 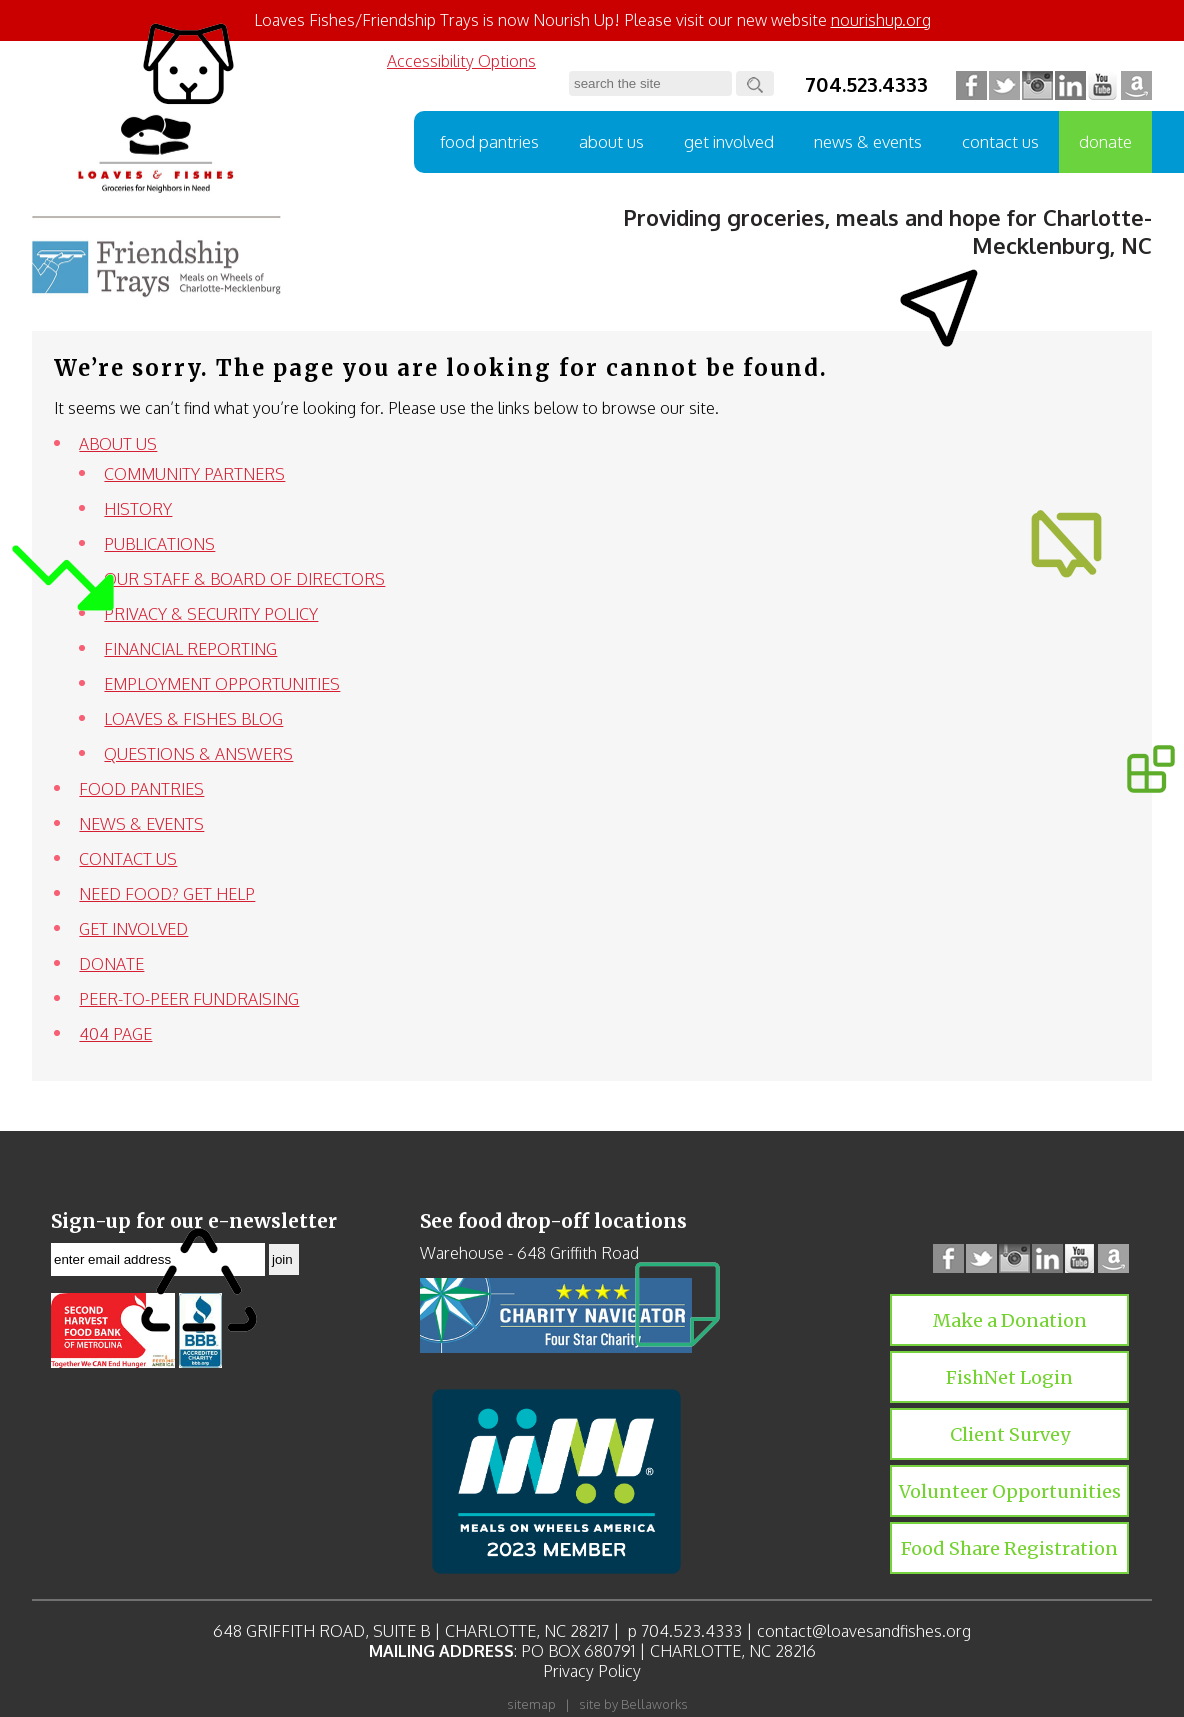 What do you see at coordinates (677, 1304) in the screenshot?
I see `create a new note` at bounding box center [677, 1304].